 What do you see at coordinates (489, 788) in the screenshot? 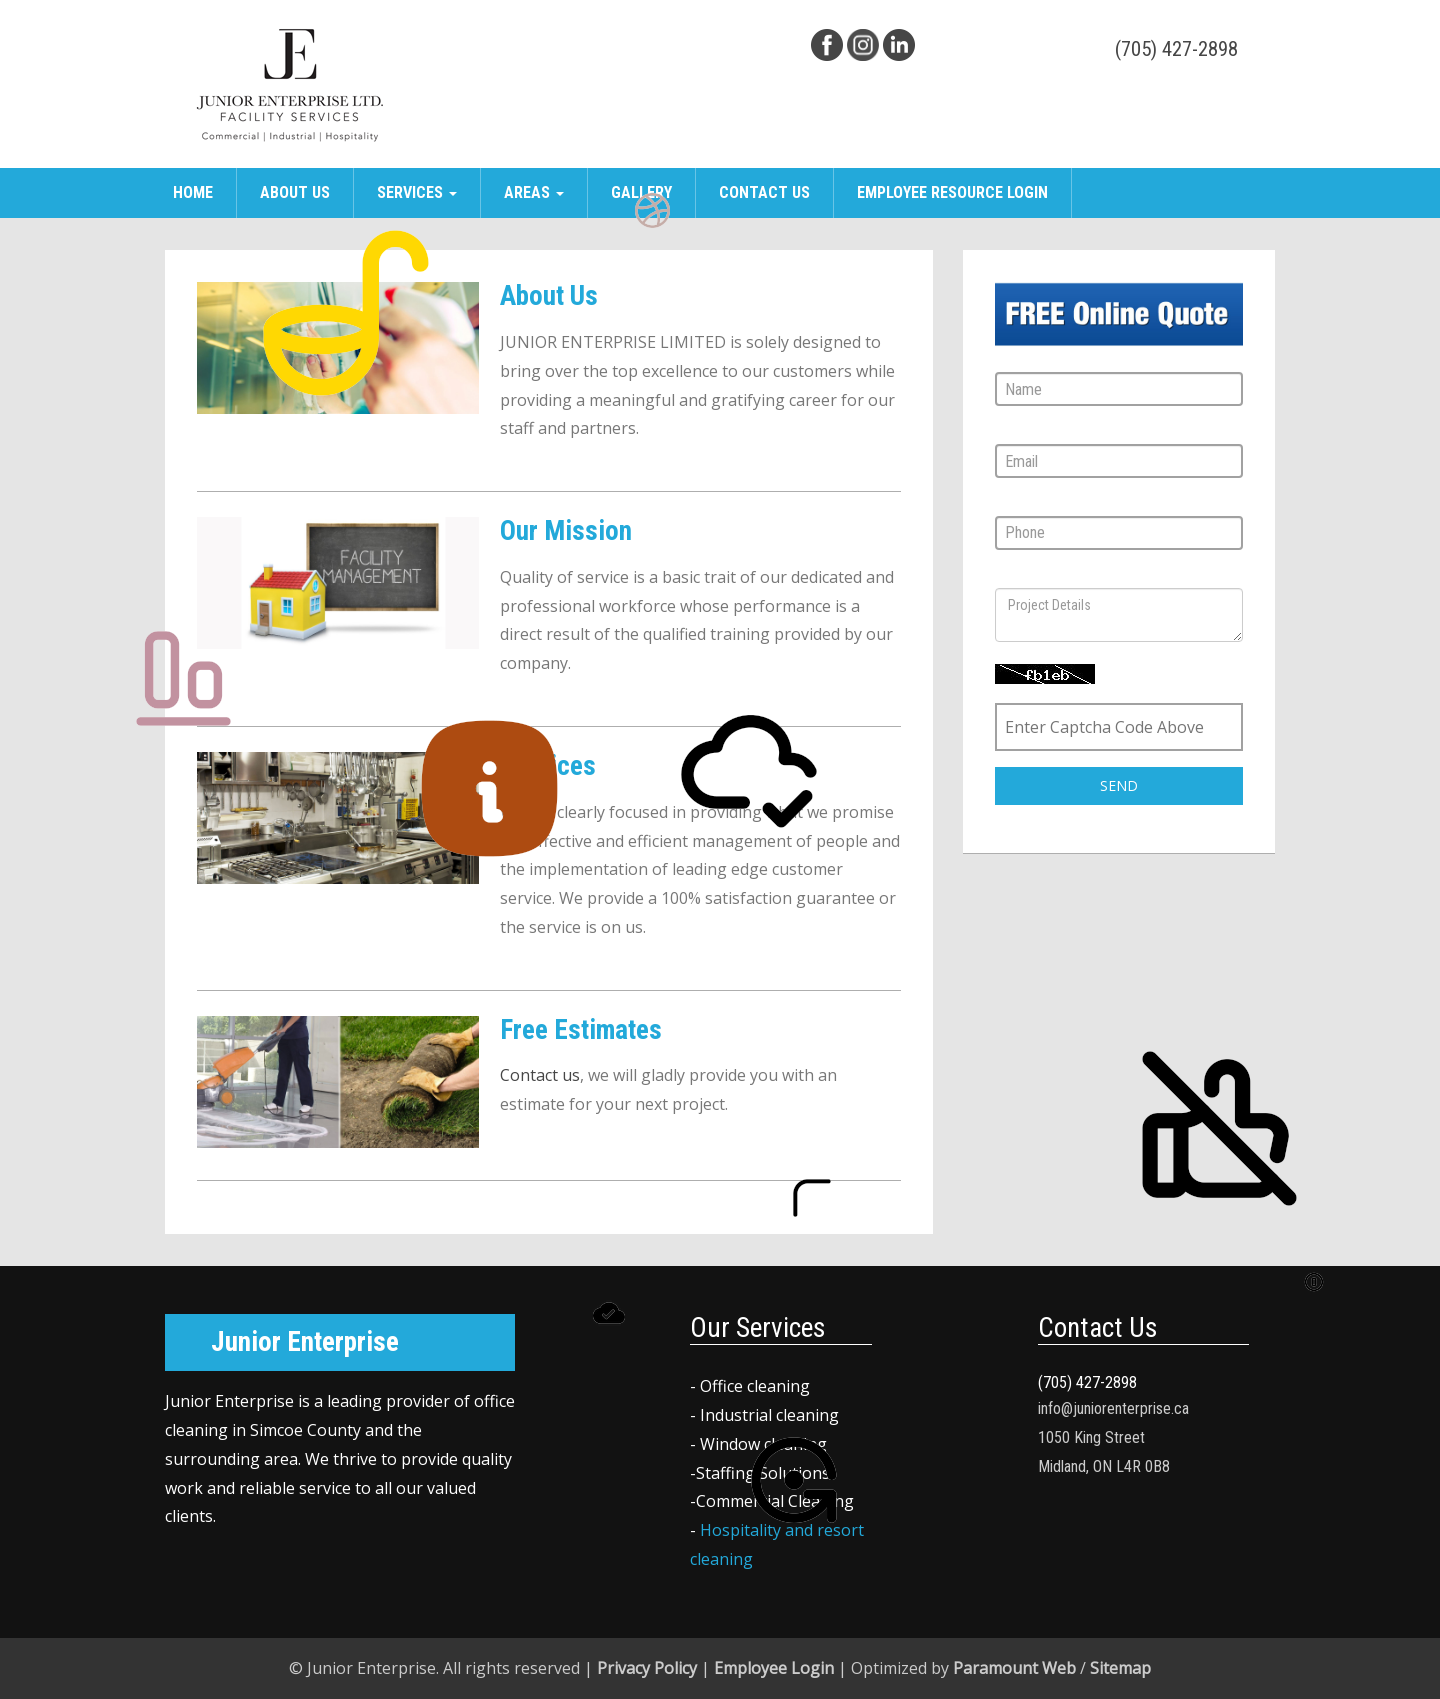
I see `view more information or details` at bounding box center [489, 788].